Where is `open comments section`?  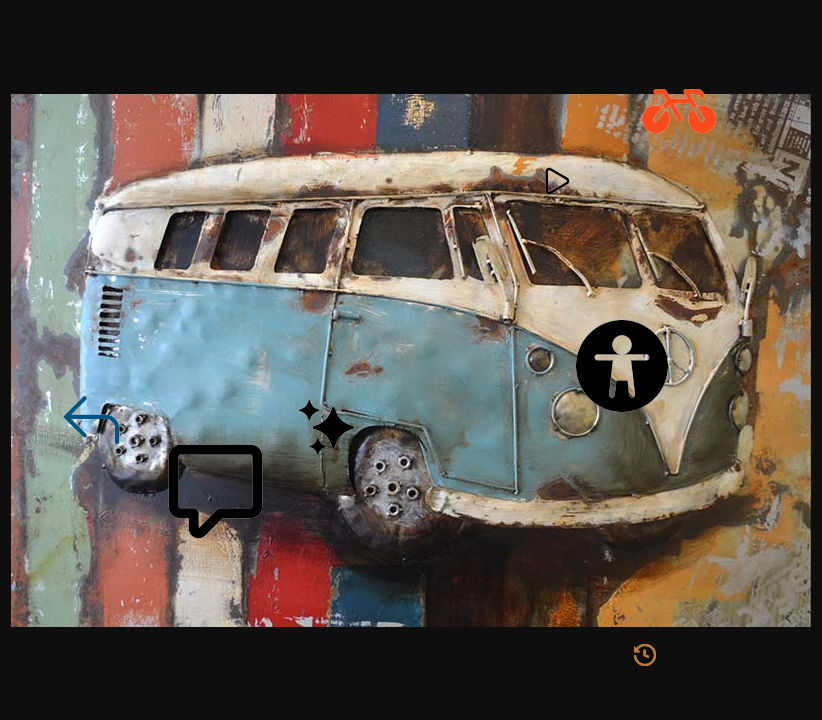
open comments section is located at coordinates (215, 491).